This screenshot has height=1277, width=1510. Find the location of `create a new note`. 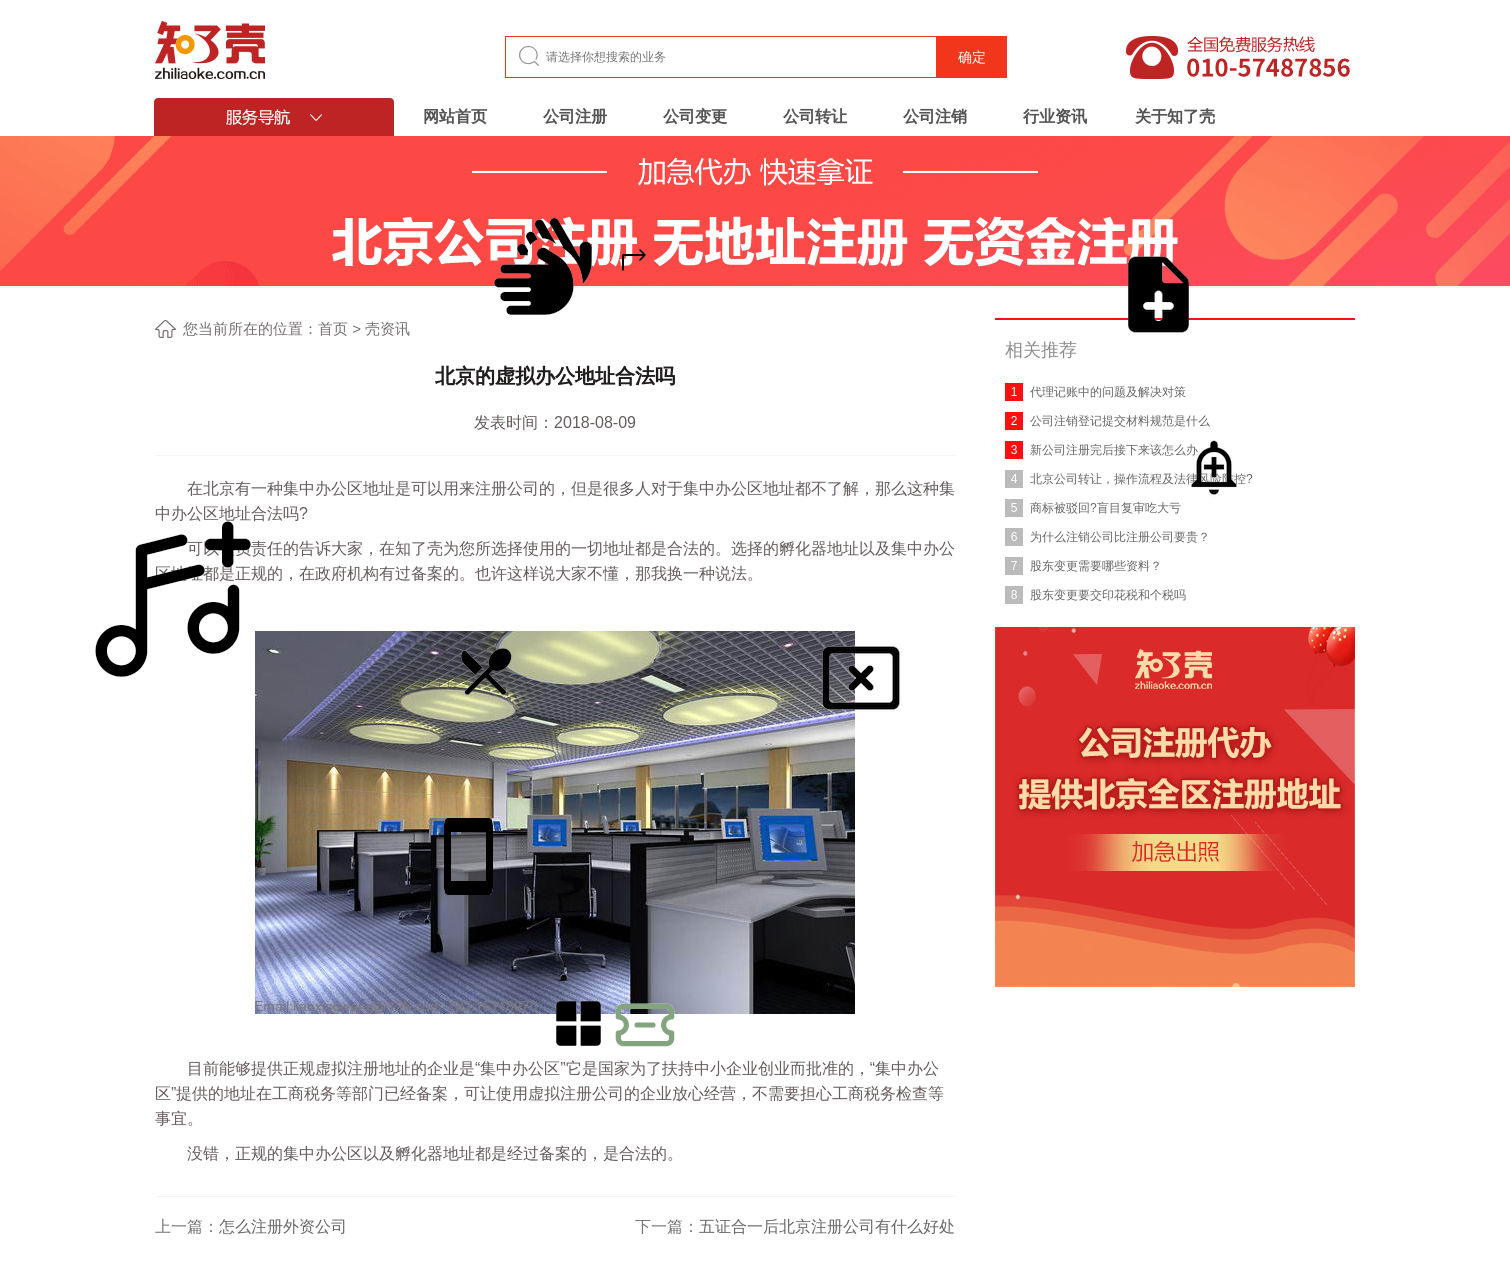

create a new note is located at coordinates (1158, 294).